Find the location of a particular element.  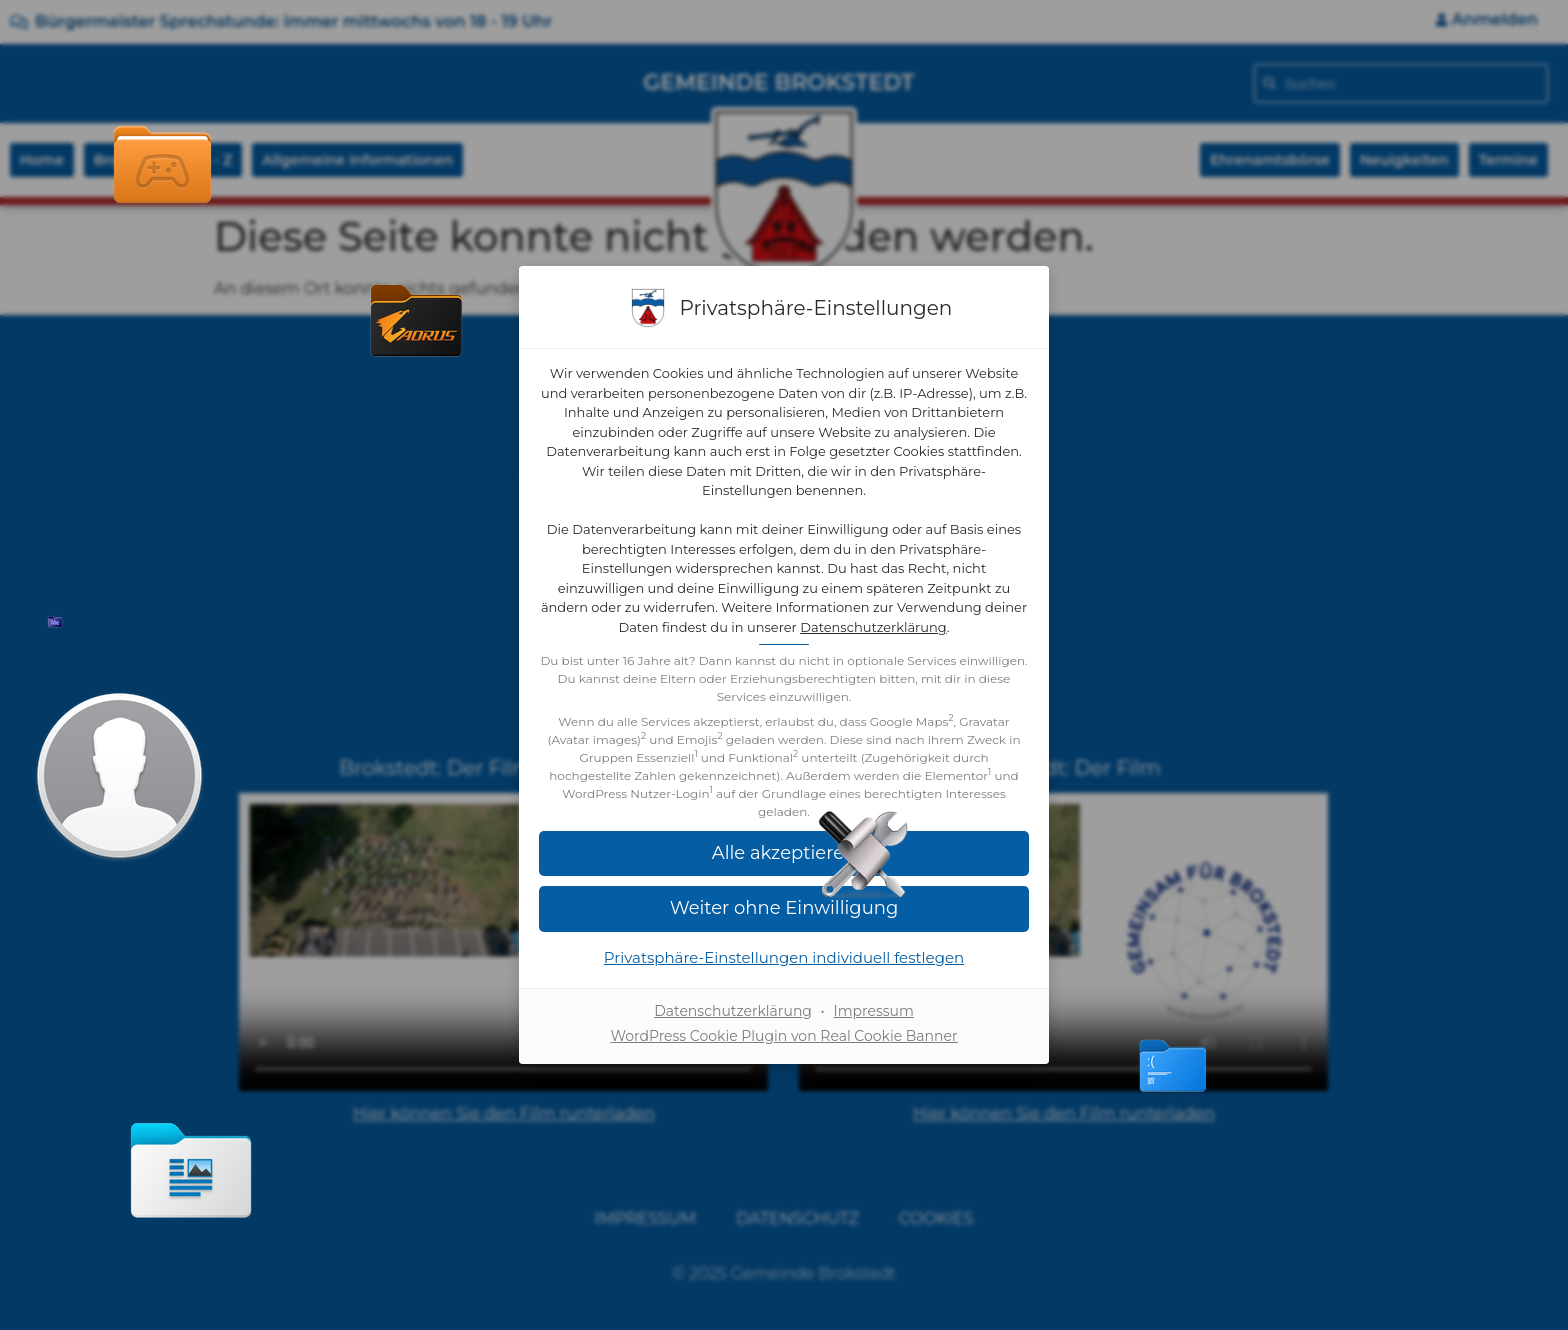

open folder containing LibreOffice Writer documents is located at coordinates (190, 1173).